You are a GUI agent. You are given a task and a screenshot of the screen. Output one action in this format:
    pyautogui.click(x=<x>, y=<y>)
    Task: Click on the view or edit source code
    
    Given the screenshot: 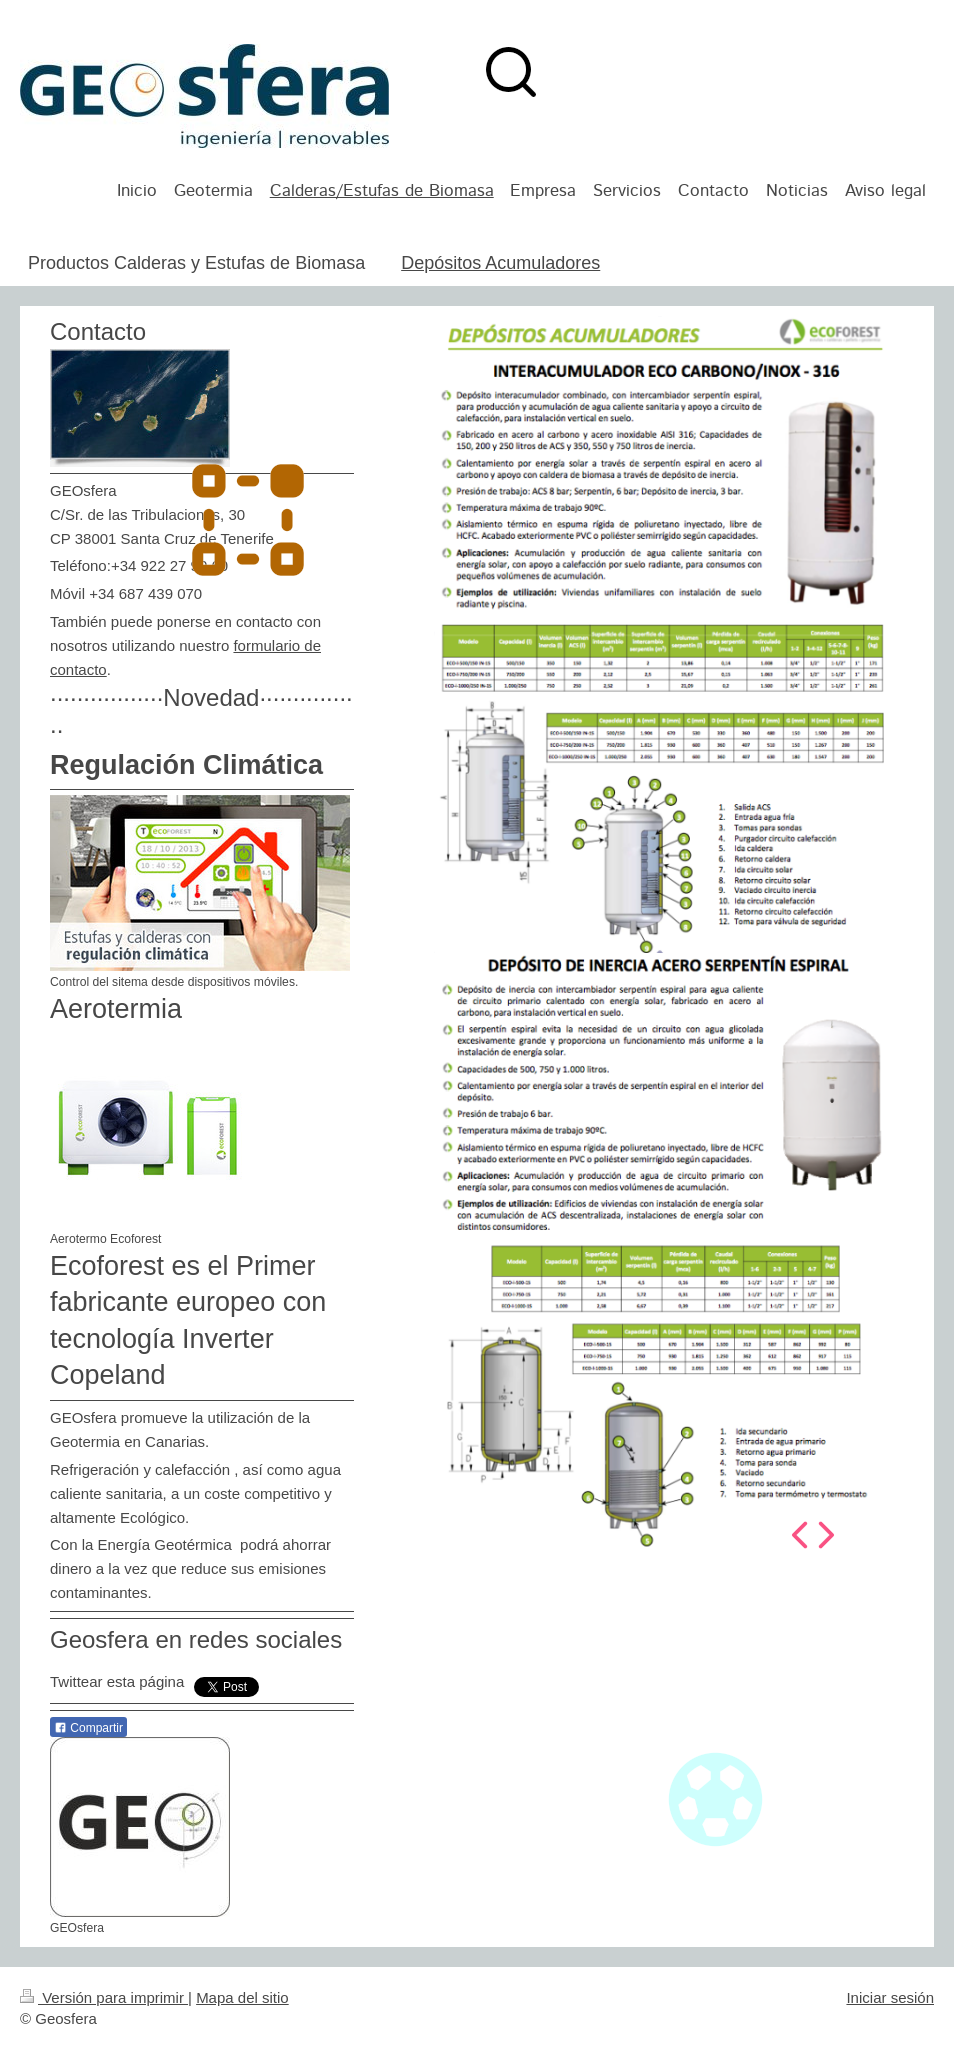 What is the action you would take?
    pyautogui.click(x=813, y=1535)
    